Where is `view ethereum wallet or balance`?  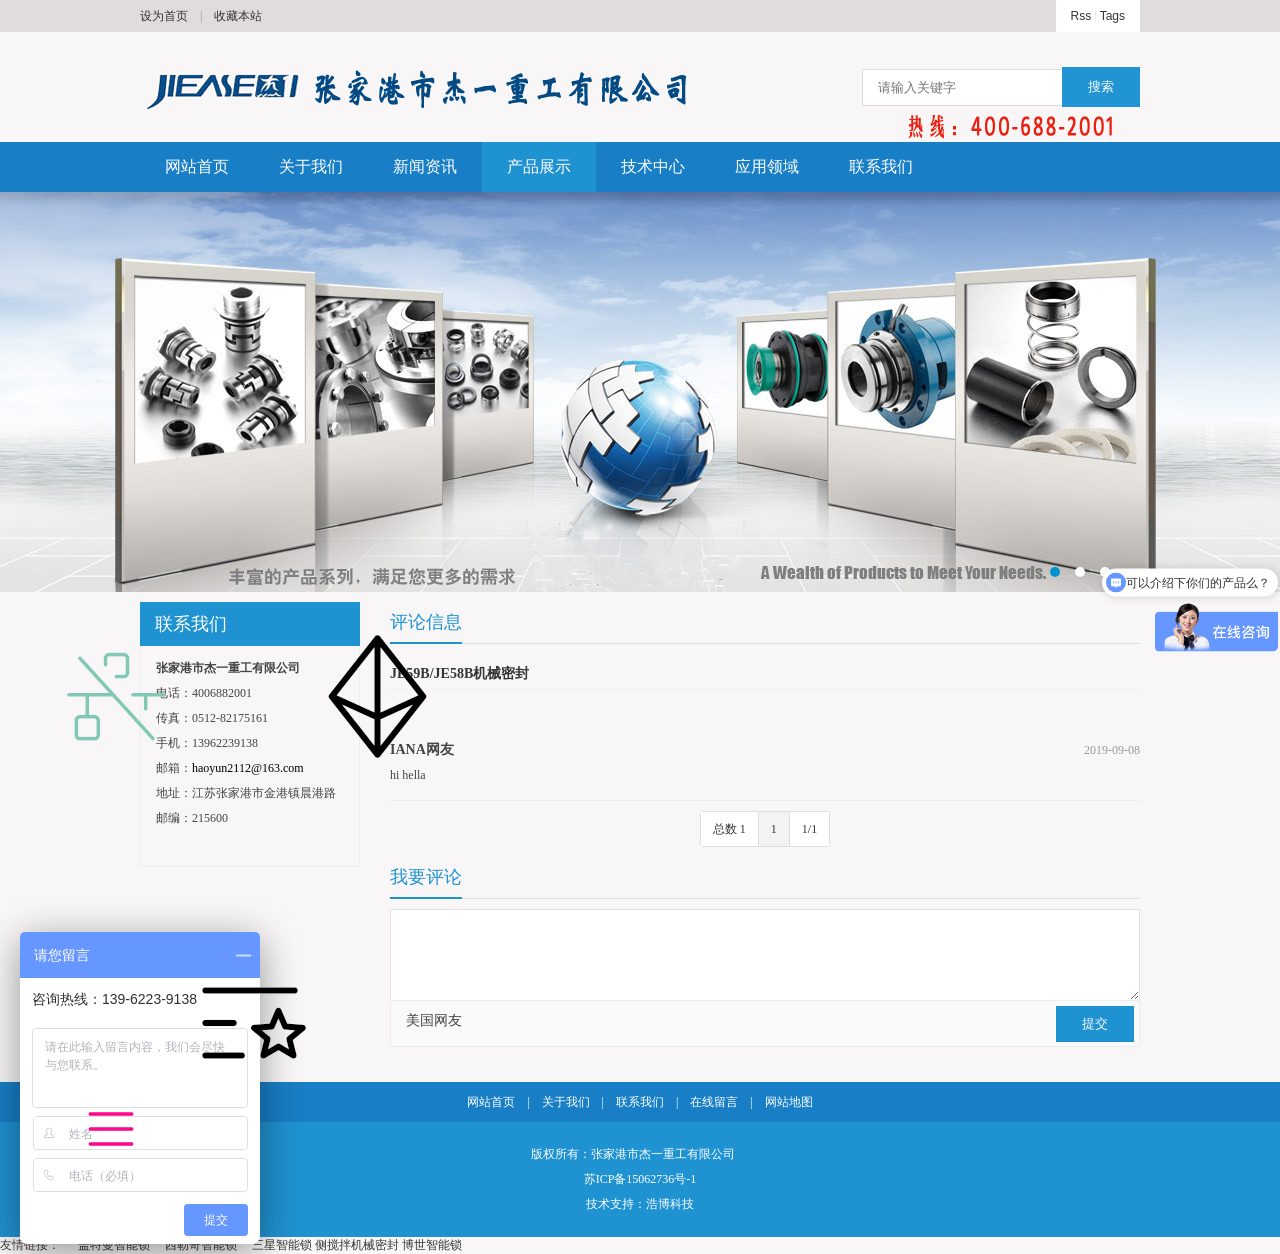 view ethereum wallet or balance is located at coordinates (377, 696).